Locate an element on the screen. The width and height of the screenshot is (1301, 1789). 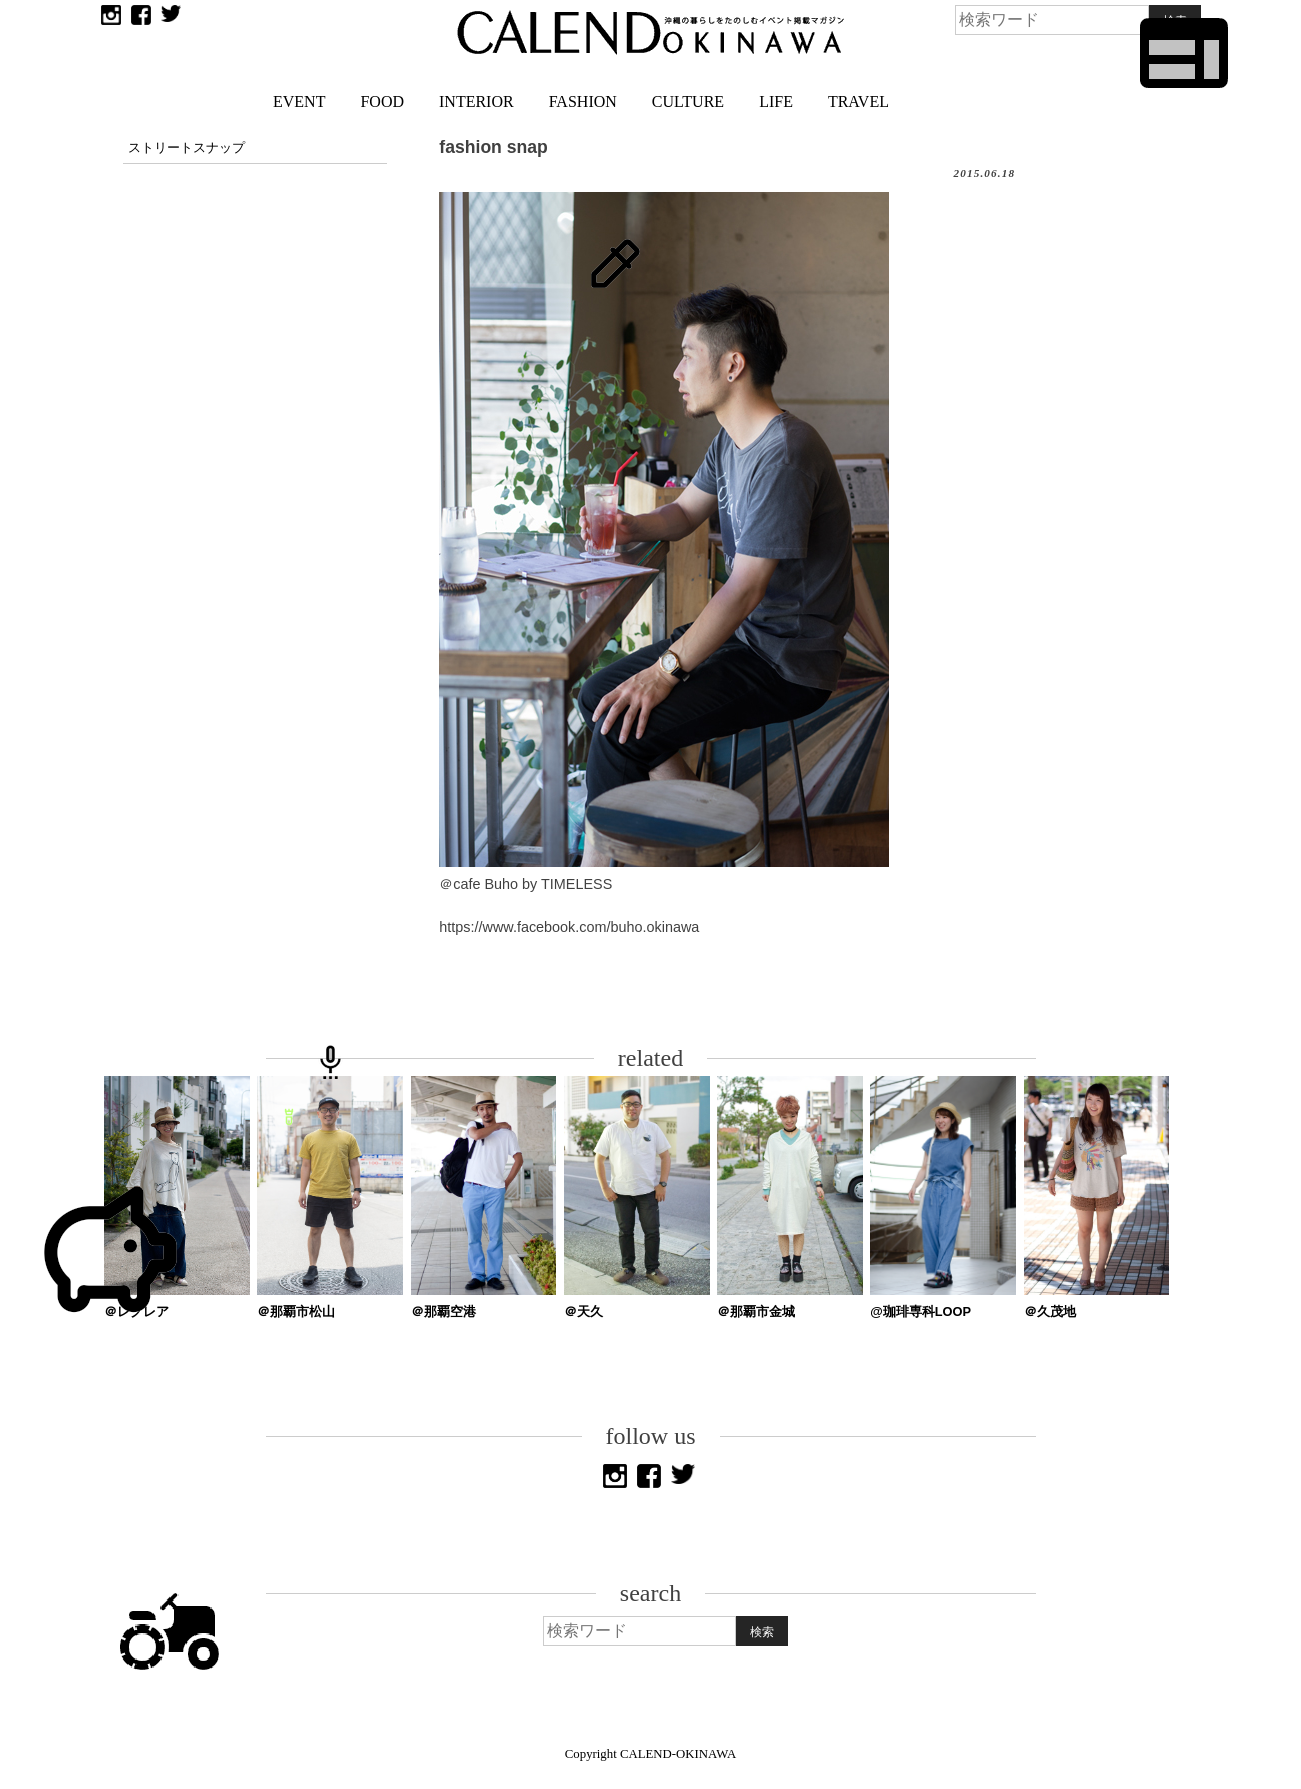
electric razor or shaver tool is located at coordinates (289, 1117).